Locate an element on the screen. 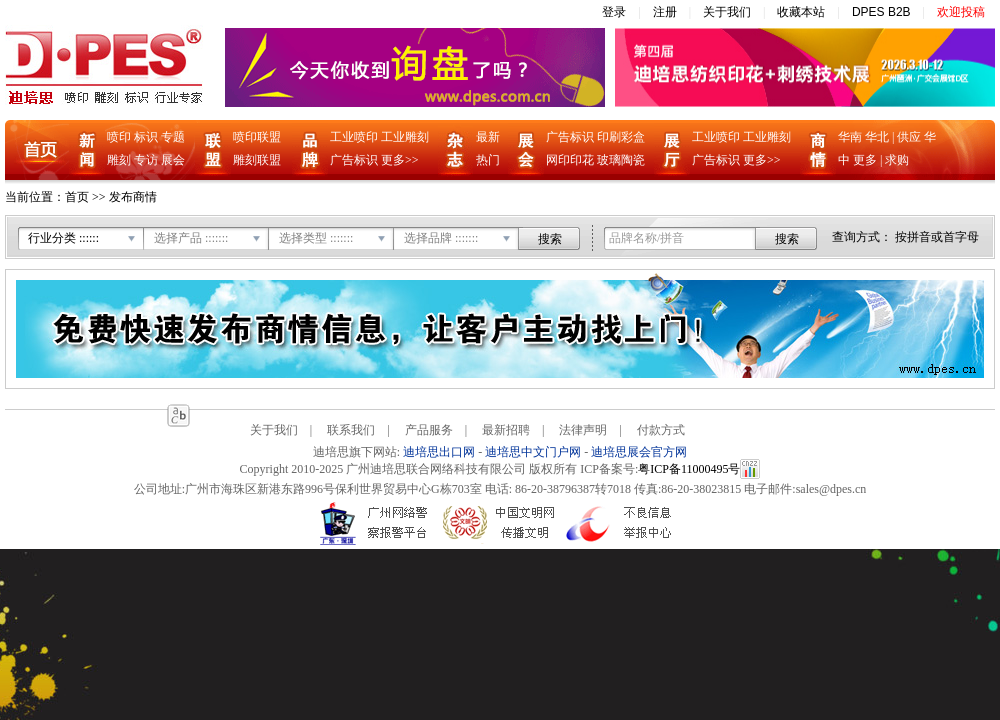 This screenshot has height=720, width=1000. access font and typography settings is located at coordinates (178, 415).